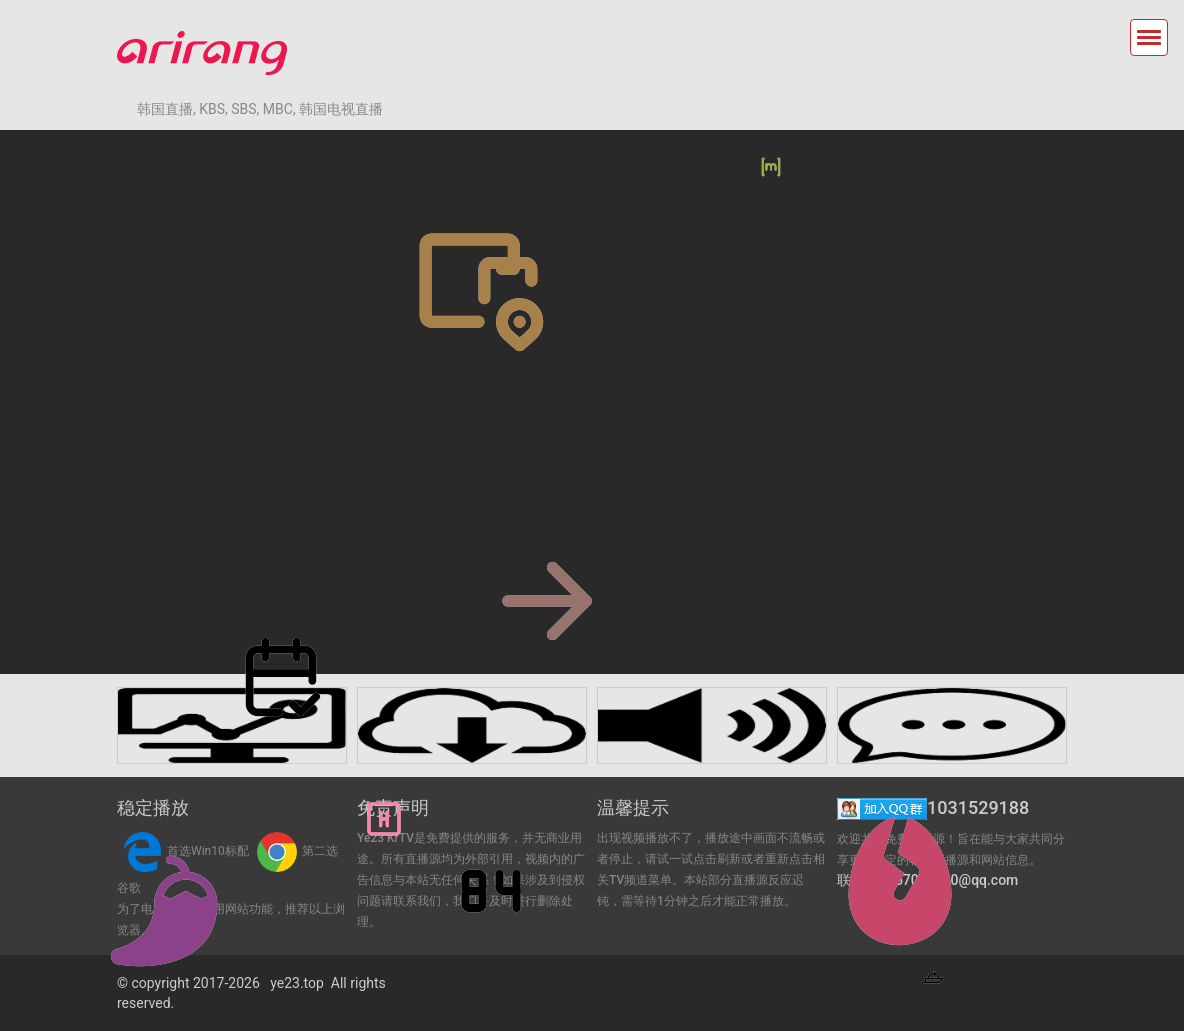 Image resolution: width=1184 pixels, height=1031 pixels. I want to click on pin a device to your favorites, so click(478, 286).